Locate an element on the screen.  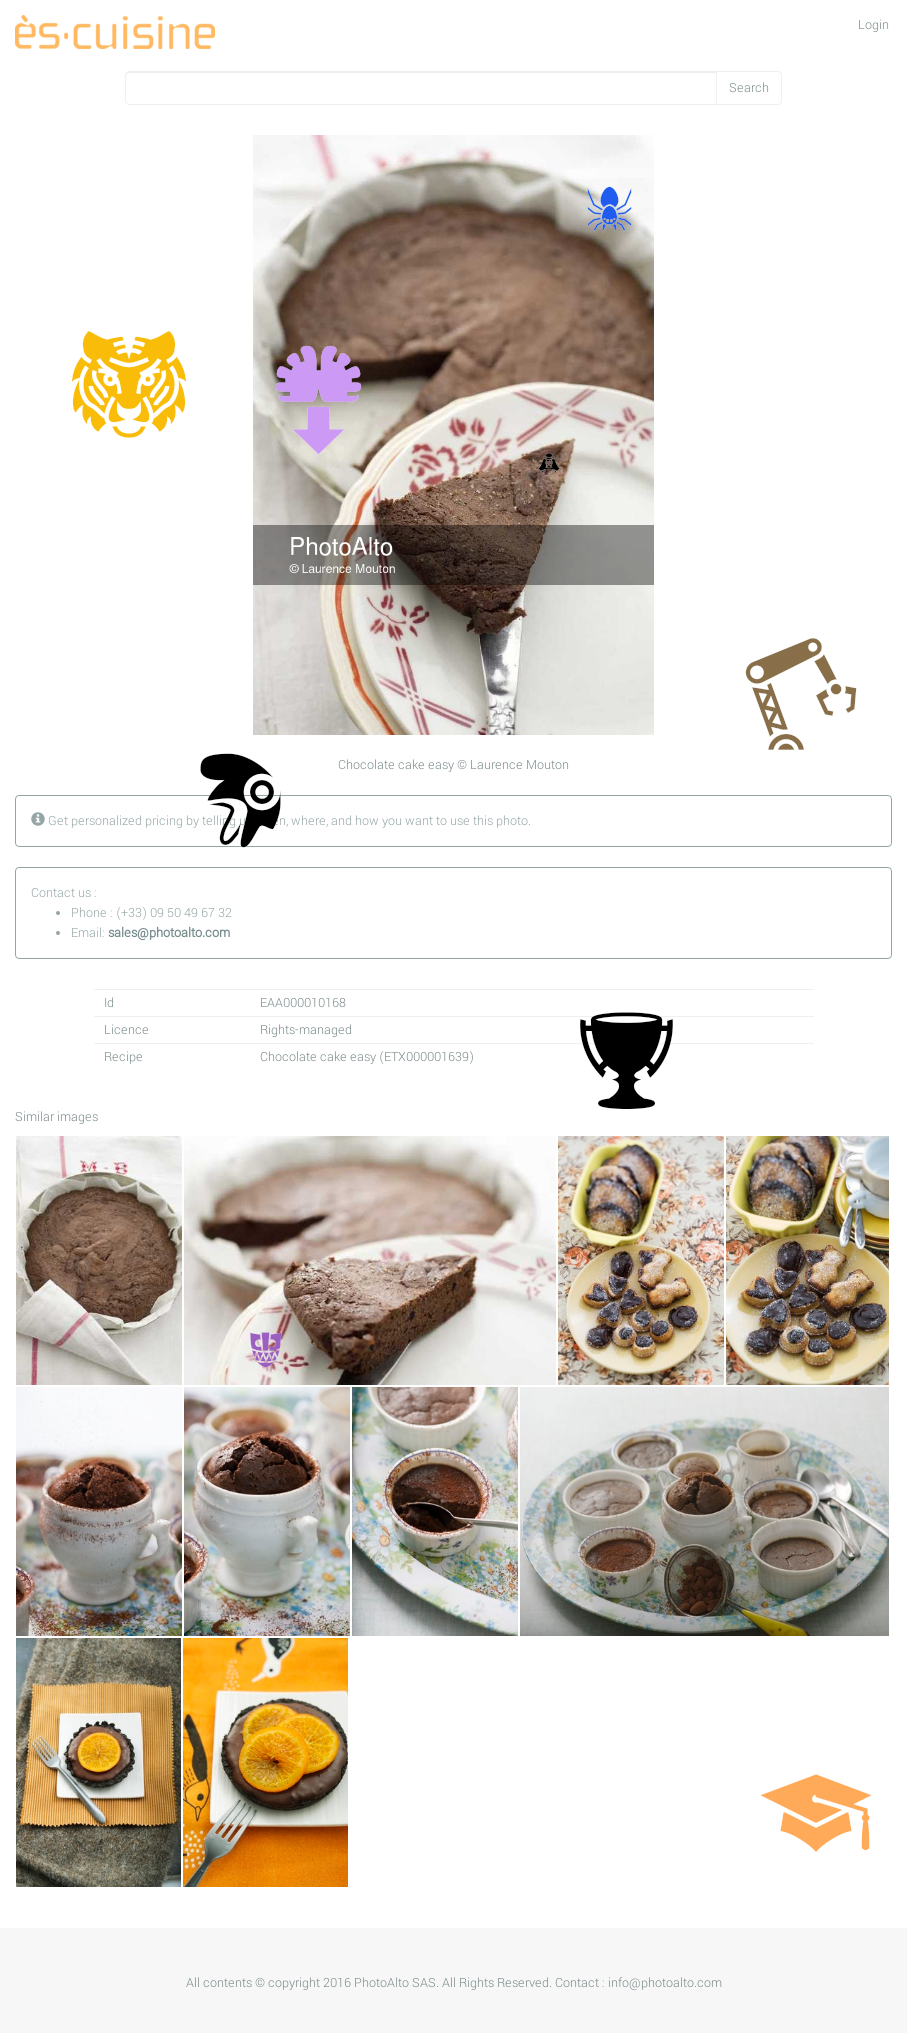
access education or learning features is located at coordinates (816, 1814).